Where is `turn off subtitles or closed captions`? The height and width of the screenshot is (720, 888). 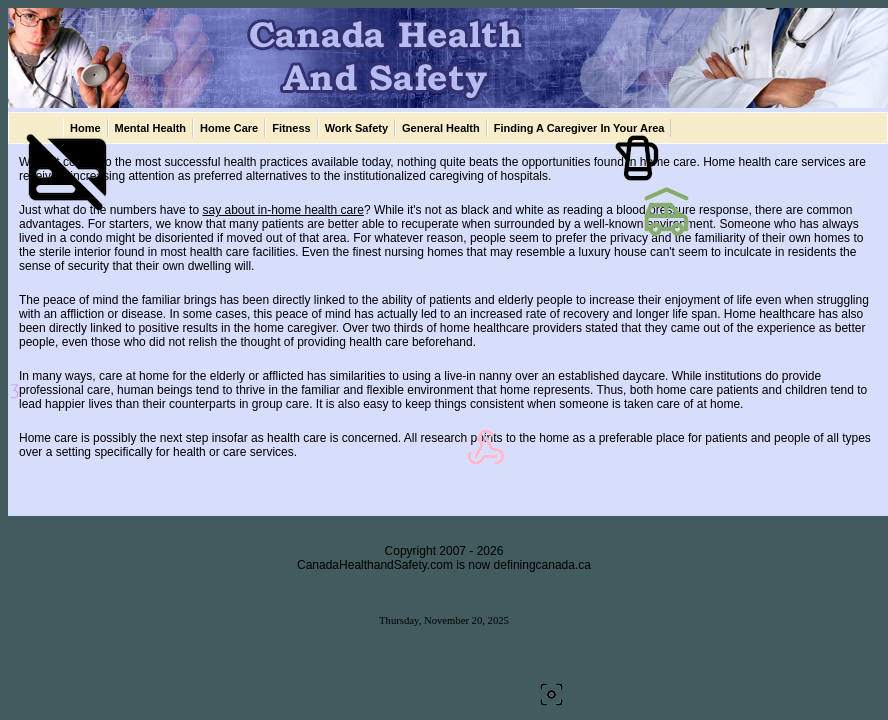 turn off subtitles or closed captions is located at coordinates (67, 169).